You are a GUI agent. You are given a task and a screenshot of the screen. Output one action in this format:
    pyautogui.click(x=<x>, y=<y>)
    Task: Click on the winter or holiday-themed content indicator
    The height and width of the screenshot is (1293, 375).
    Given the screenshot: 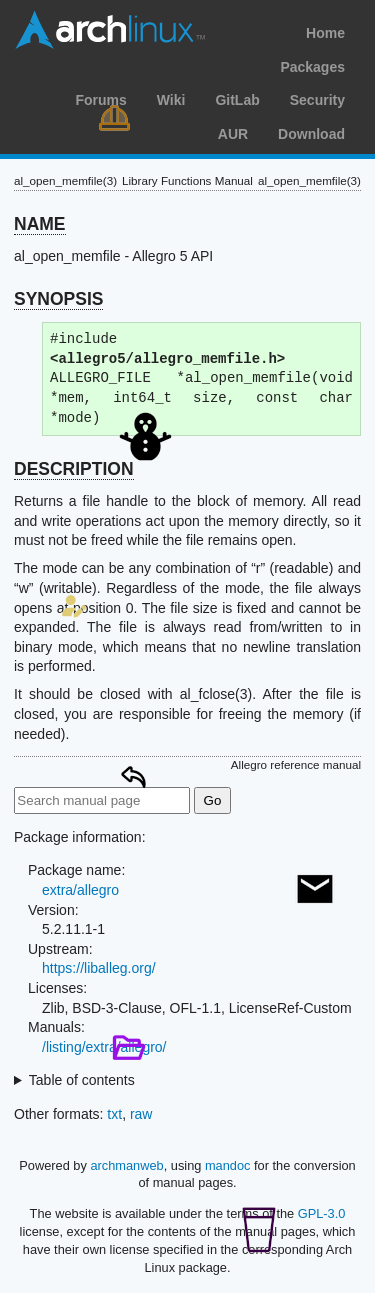 What is the action you would take?
    pyautogui.click(x=145, y=436)
    